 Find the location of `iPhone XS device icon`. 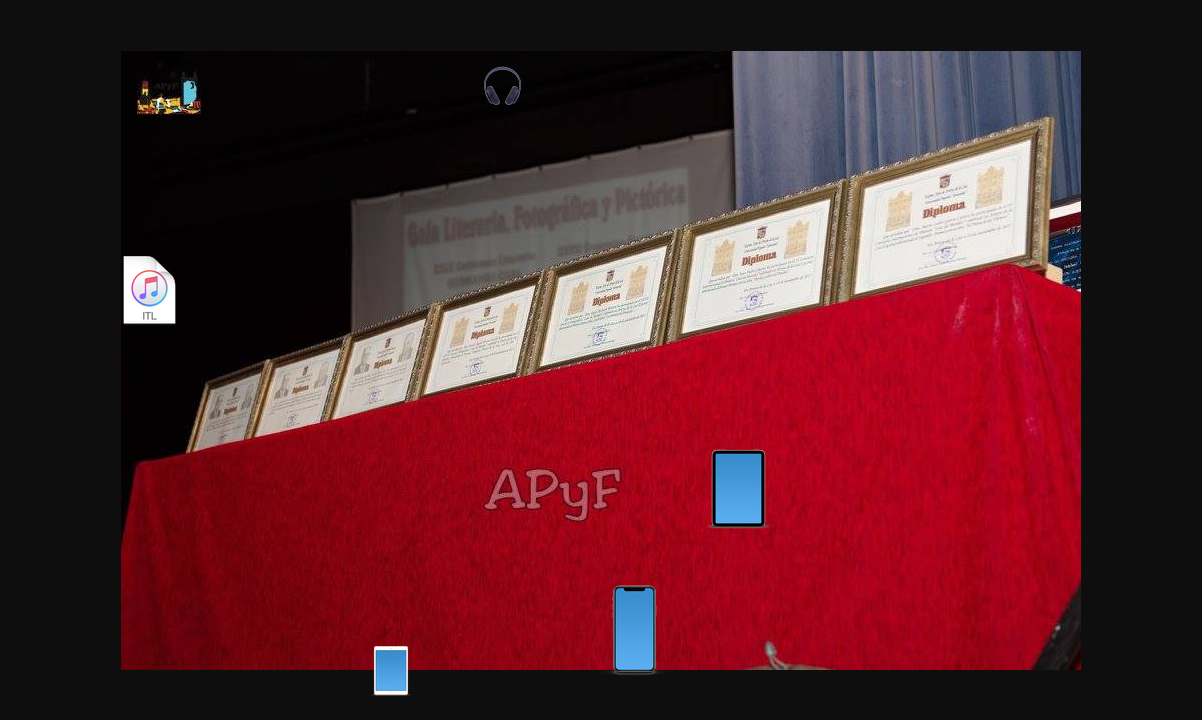

iPhone XS device icon is located at coordinates (634, 630).